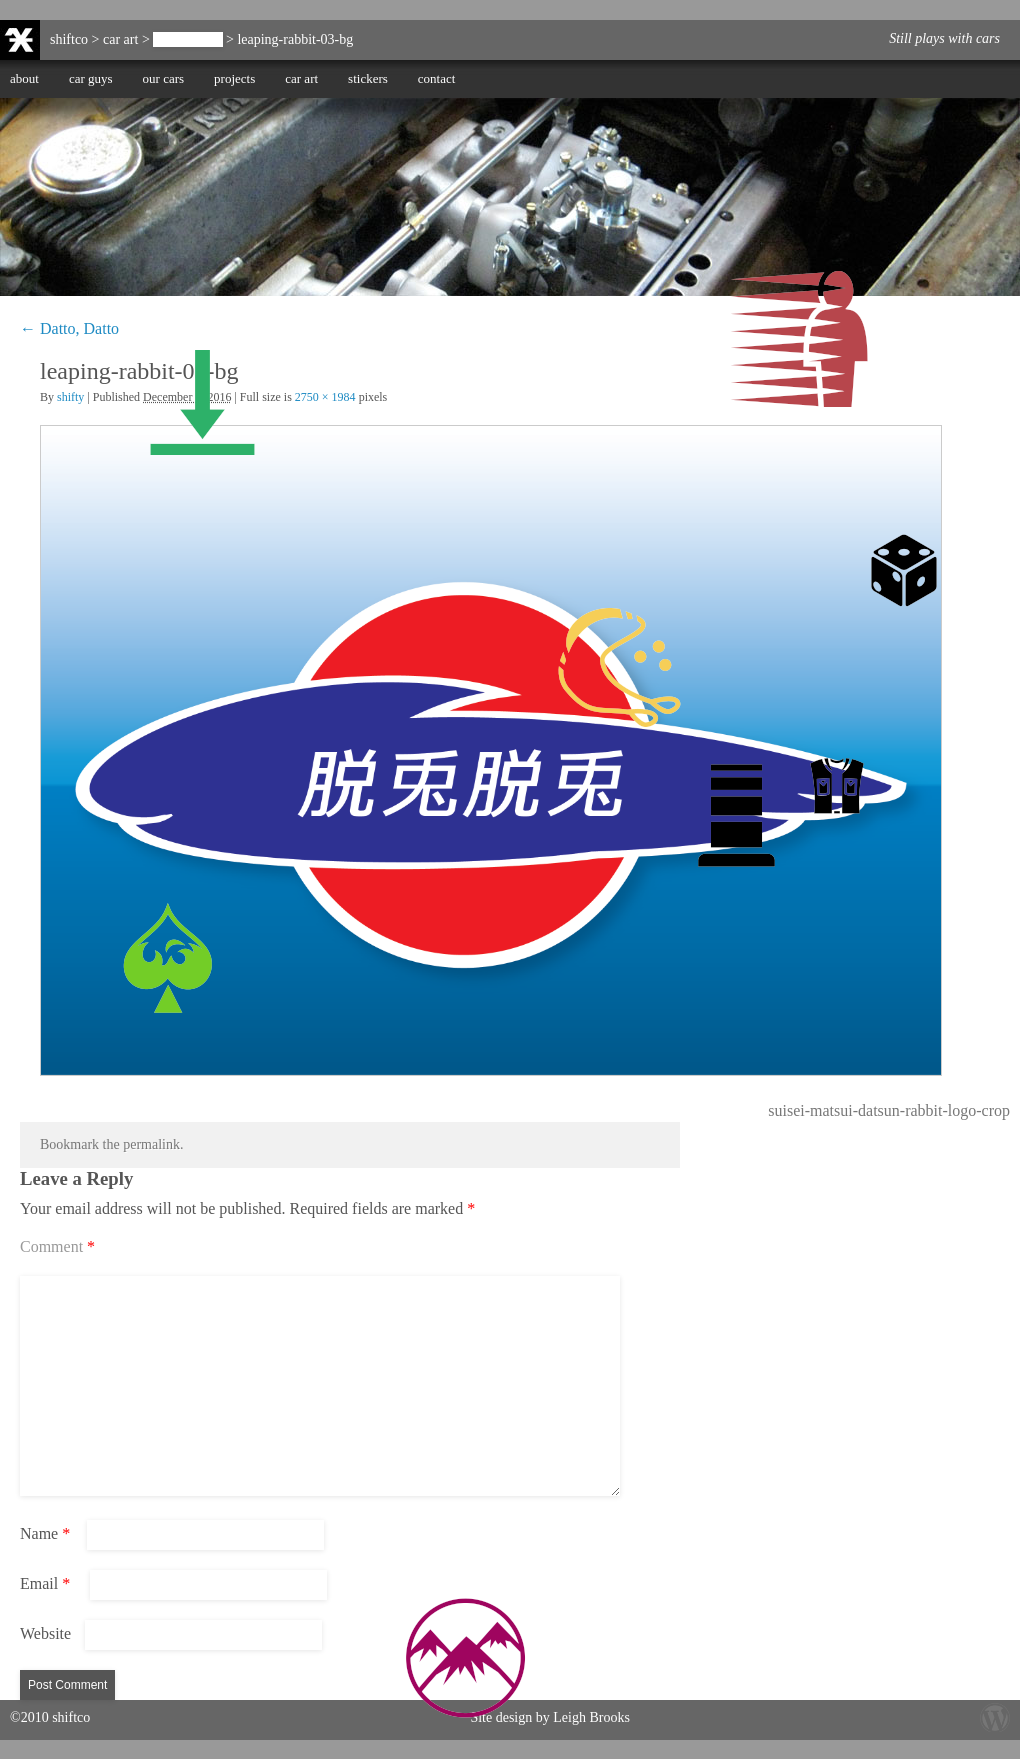 Image resolution: width=1020 pixels, height=1759 pixels. I want to click on indicates a hot streak or winning hand in a card game, so click(168, 959).